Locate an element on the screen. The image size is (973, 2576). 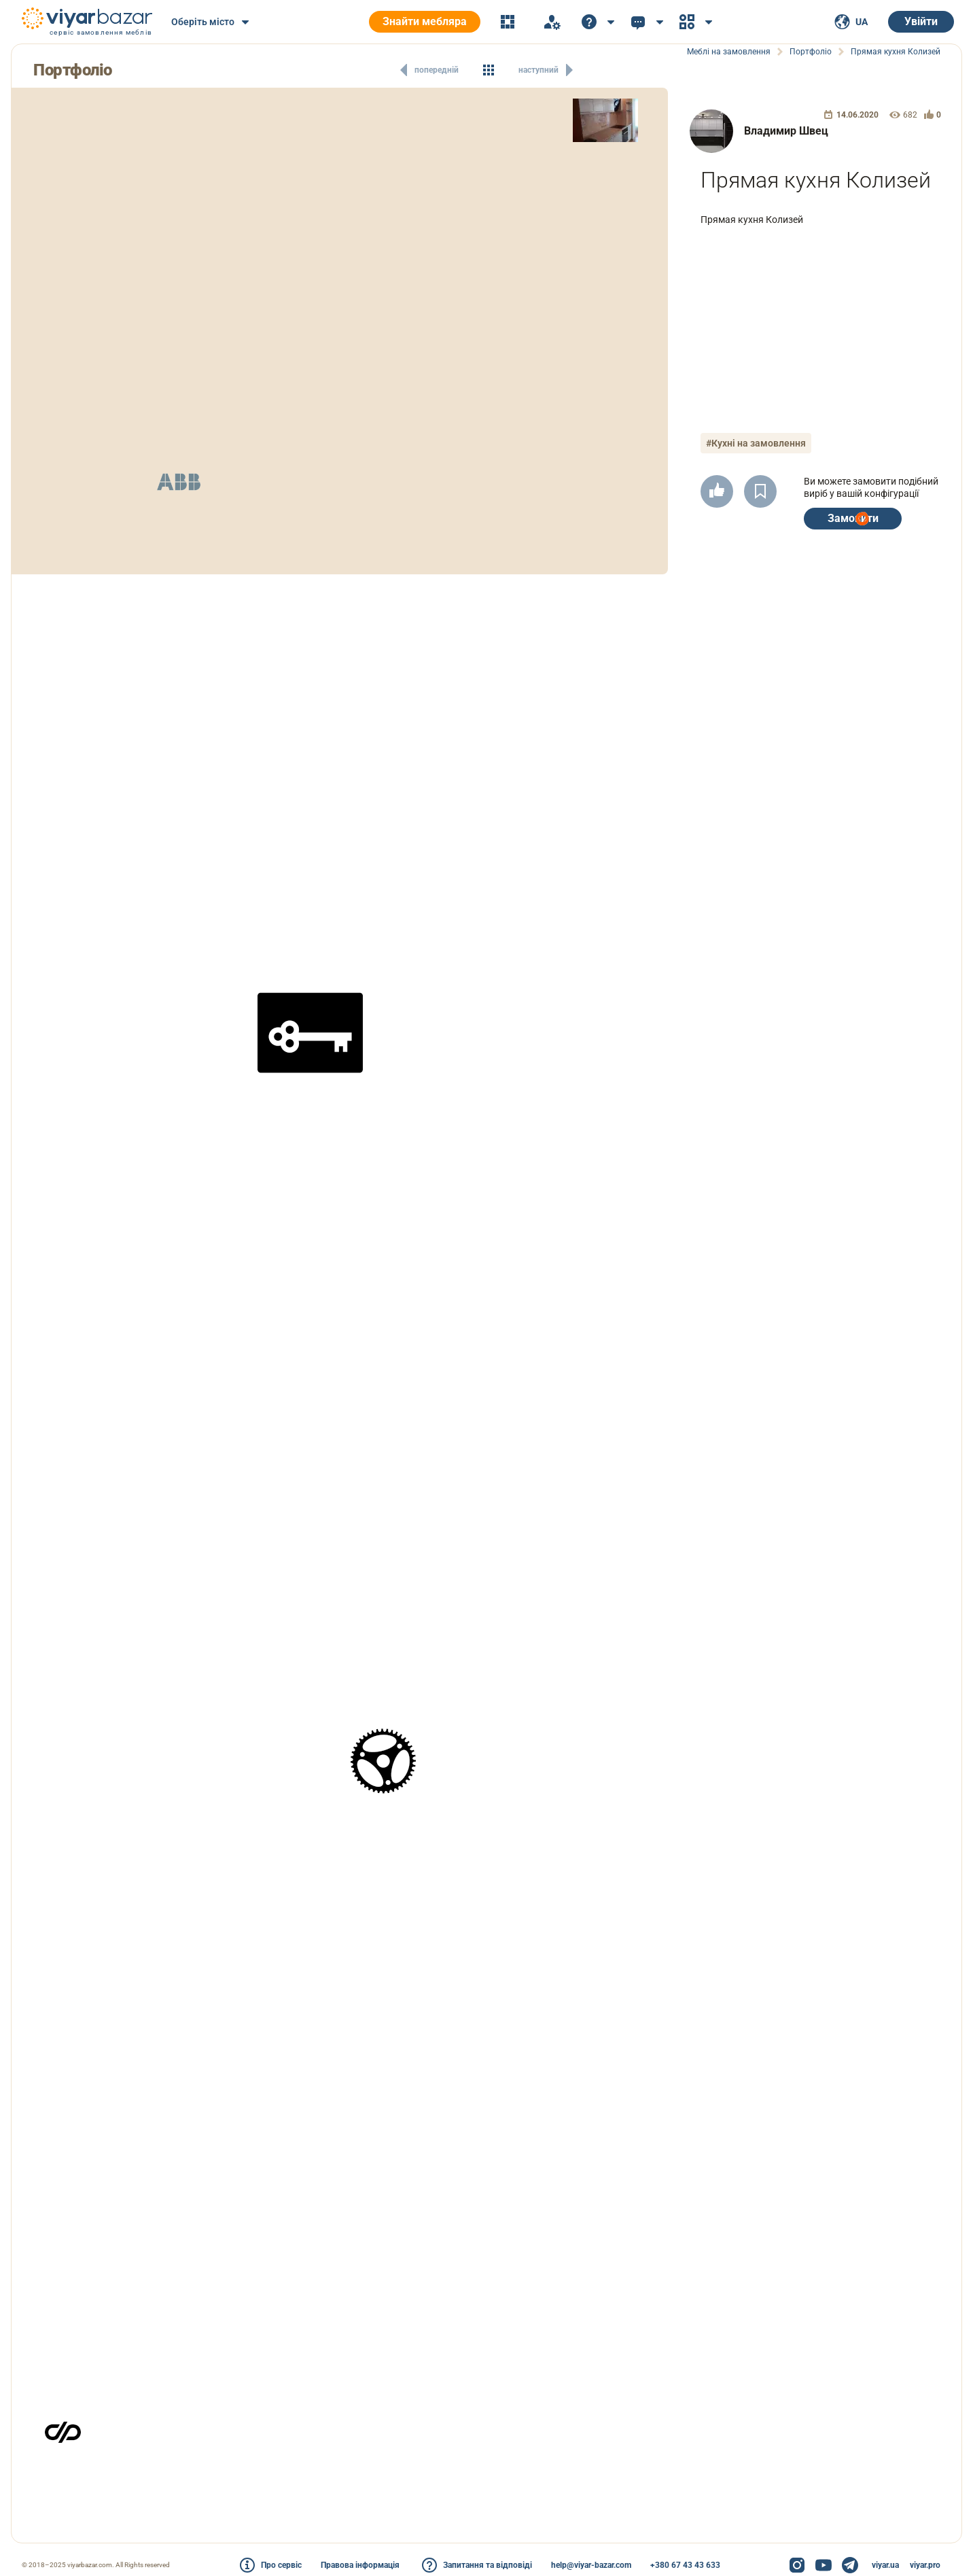
ABB company logo is located at coordinates (179, 482).